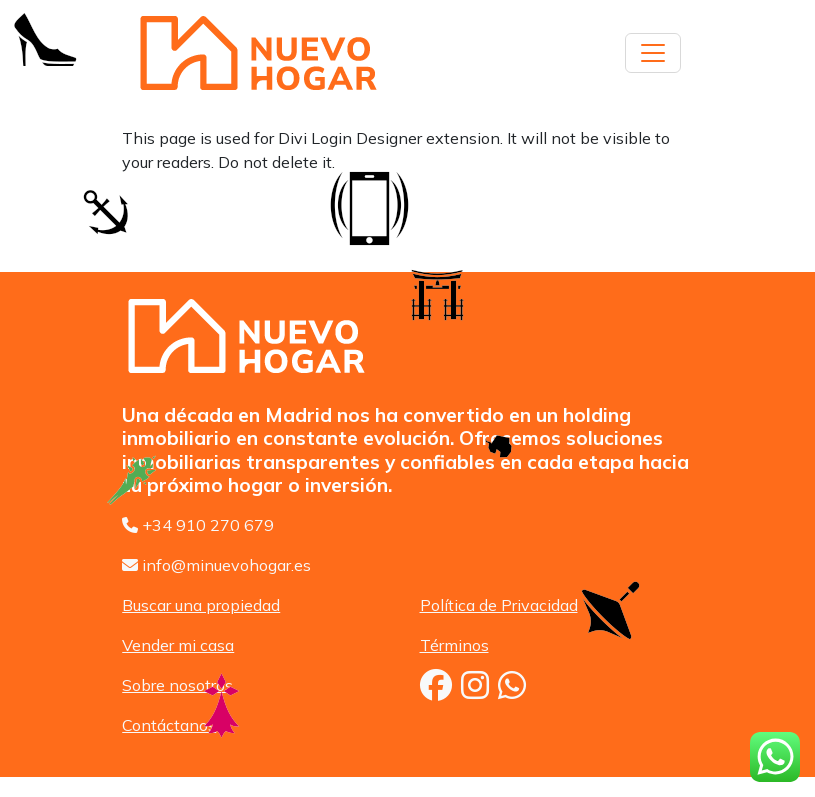  I want to click on equip a wooden club weapon, so click(132, 480).